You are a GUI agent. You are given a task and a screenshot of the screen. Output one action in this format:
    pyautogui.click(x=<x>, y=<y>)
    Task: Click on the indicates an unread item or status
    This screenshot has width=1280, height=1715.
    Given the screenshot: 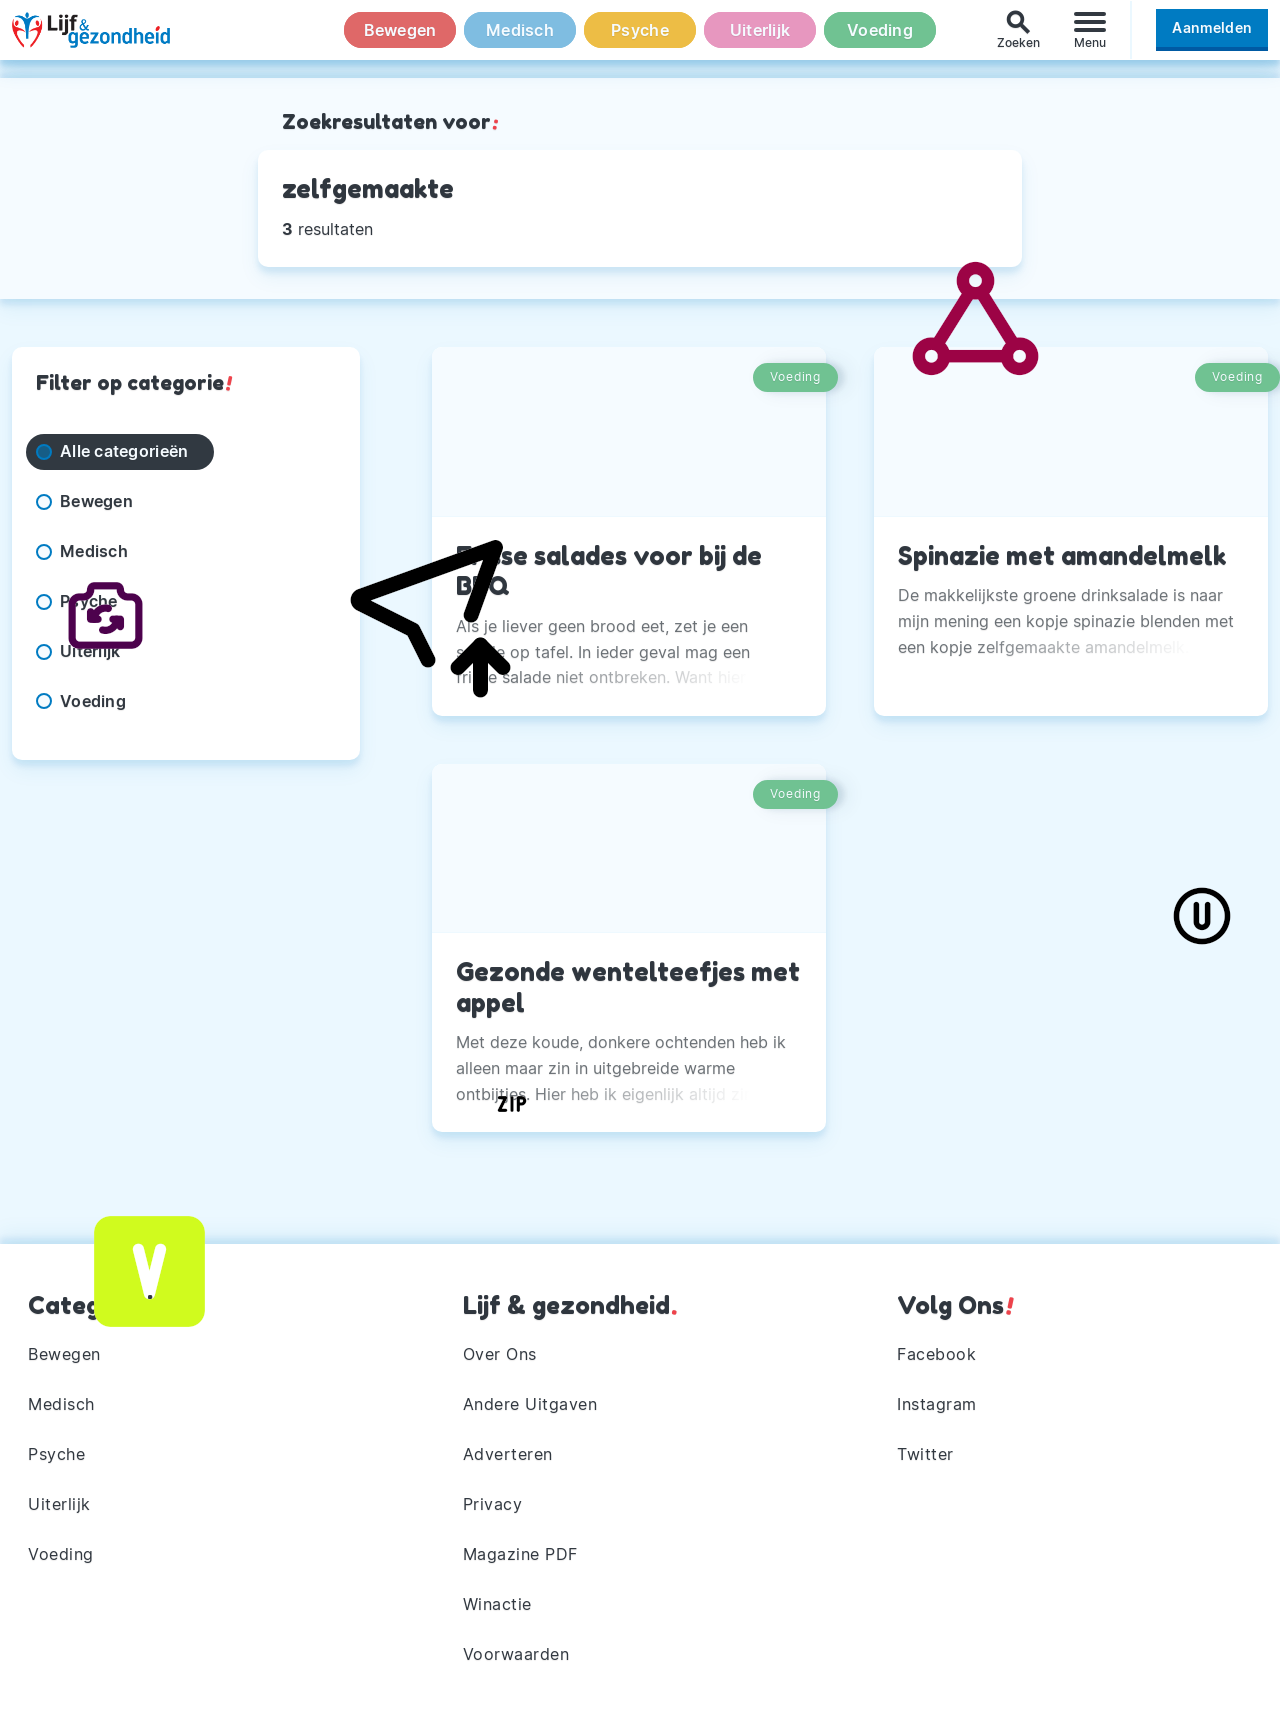 What is the action you would take?
    pyautogui.click(x=1202, y=916)
    